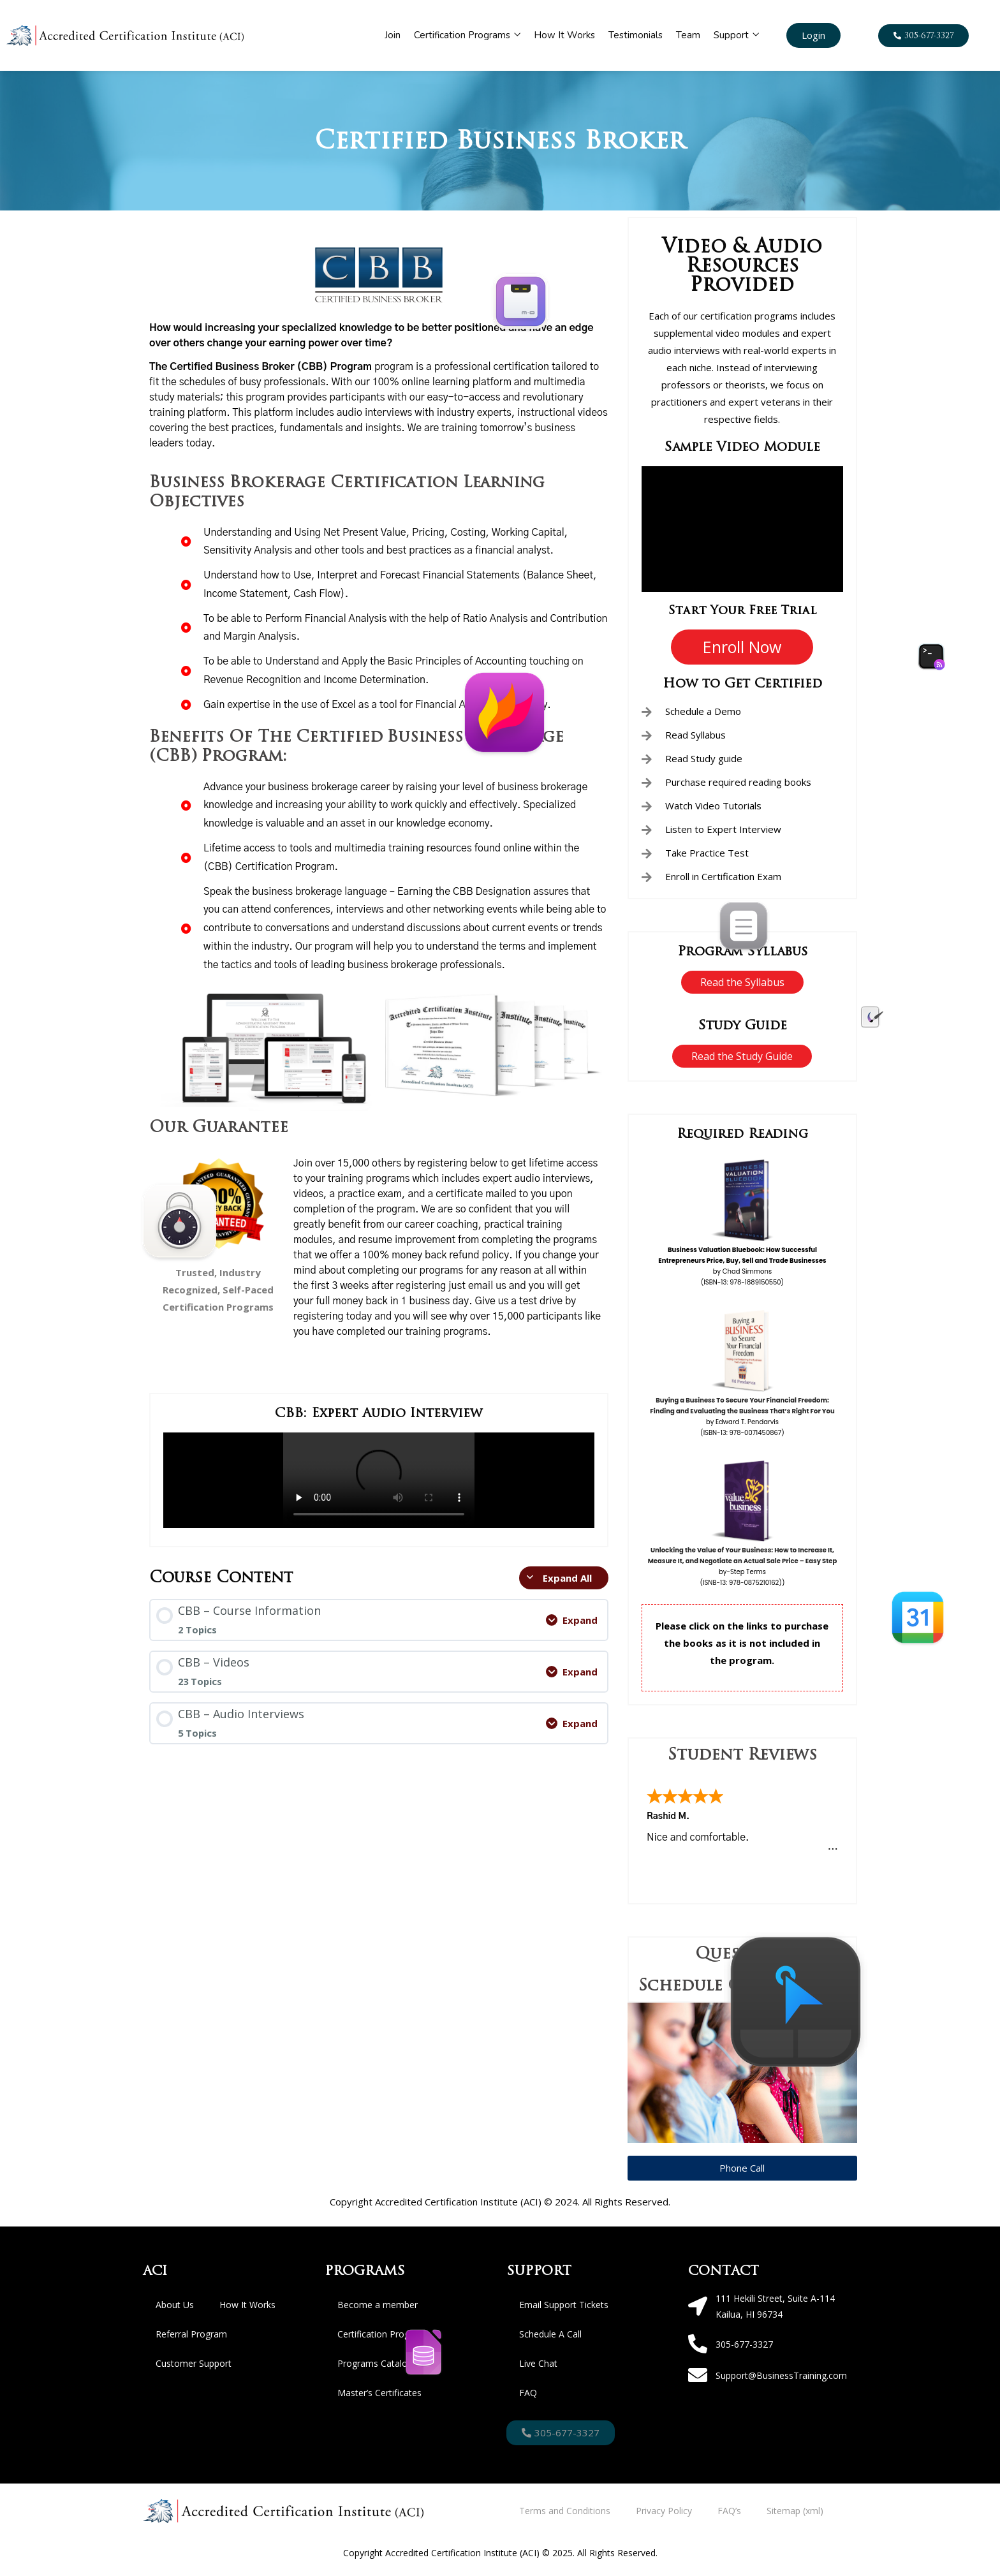 This screenshot has height=2576, width=1000. Describe the element at coordinates (744, 927) in the screenshot. I see `access menu editing preferences` at that location.